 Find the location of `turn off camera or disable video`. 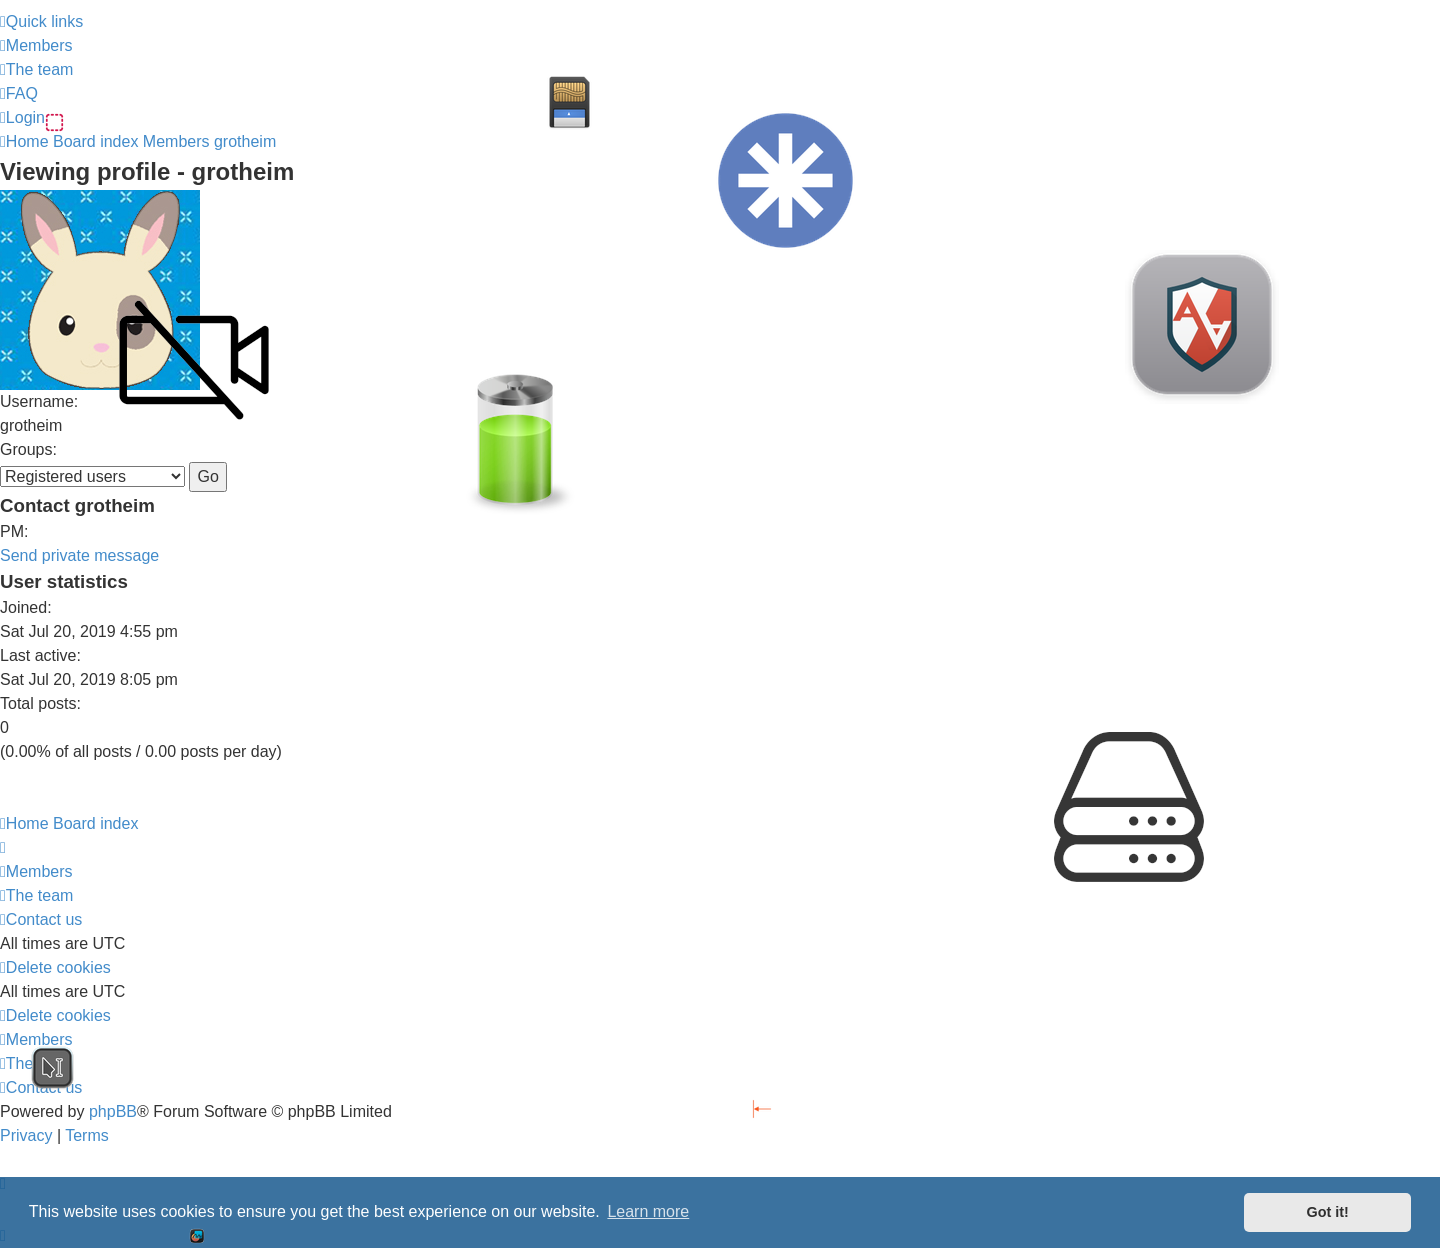

turn off camera or disable video is located at coordinates (189, 360).